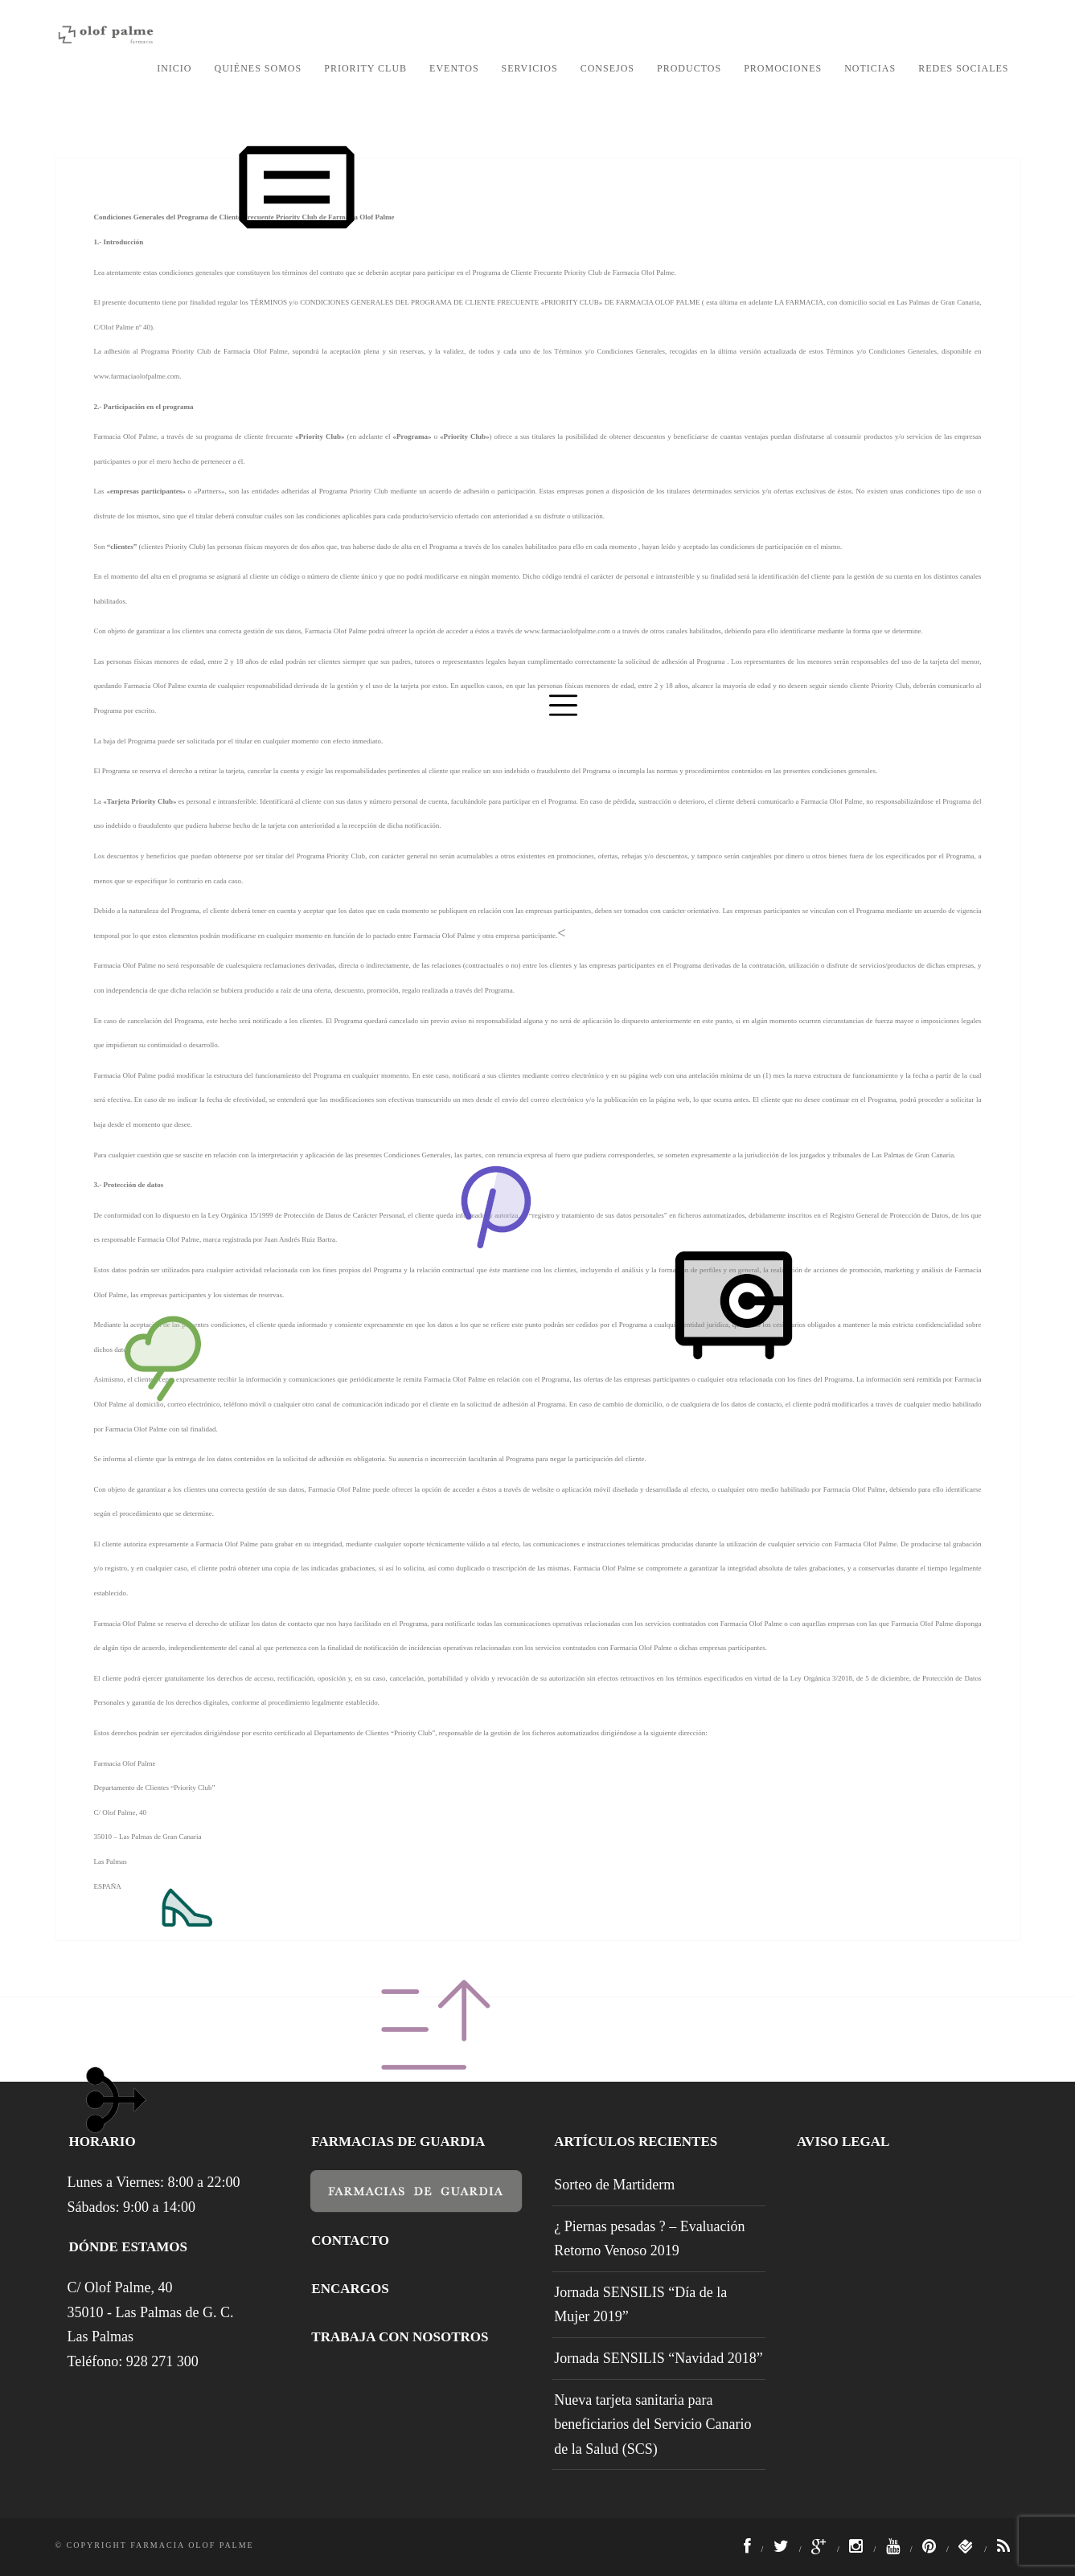 The image size is (1075, 2576). What do you see at coordinates (116, 2099) in the screenshot?
I see `merge or combine multiple inputs into one output` at bounding box center [116, 2099].